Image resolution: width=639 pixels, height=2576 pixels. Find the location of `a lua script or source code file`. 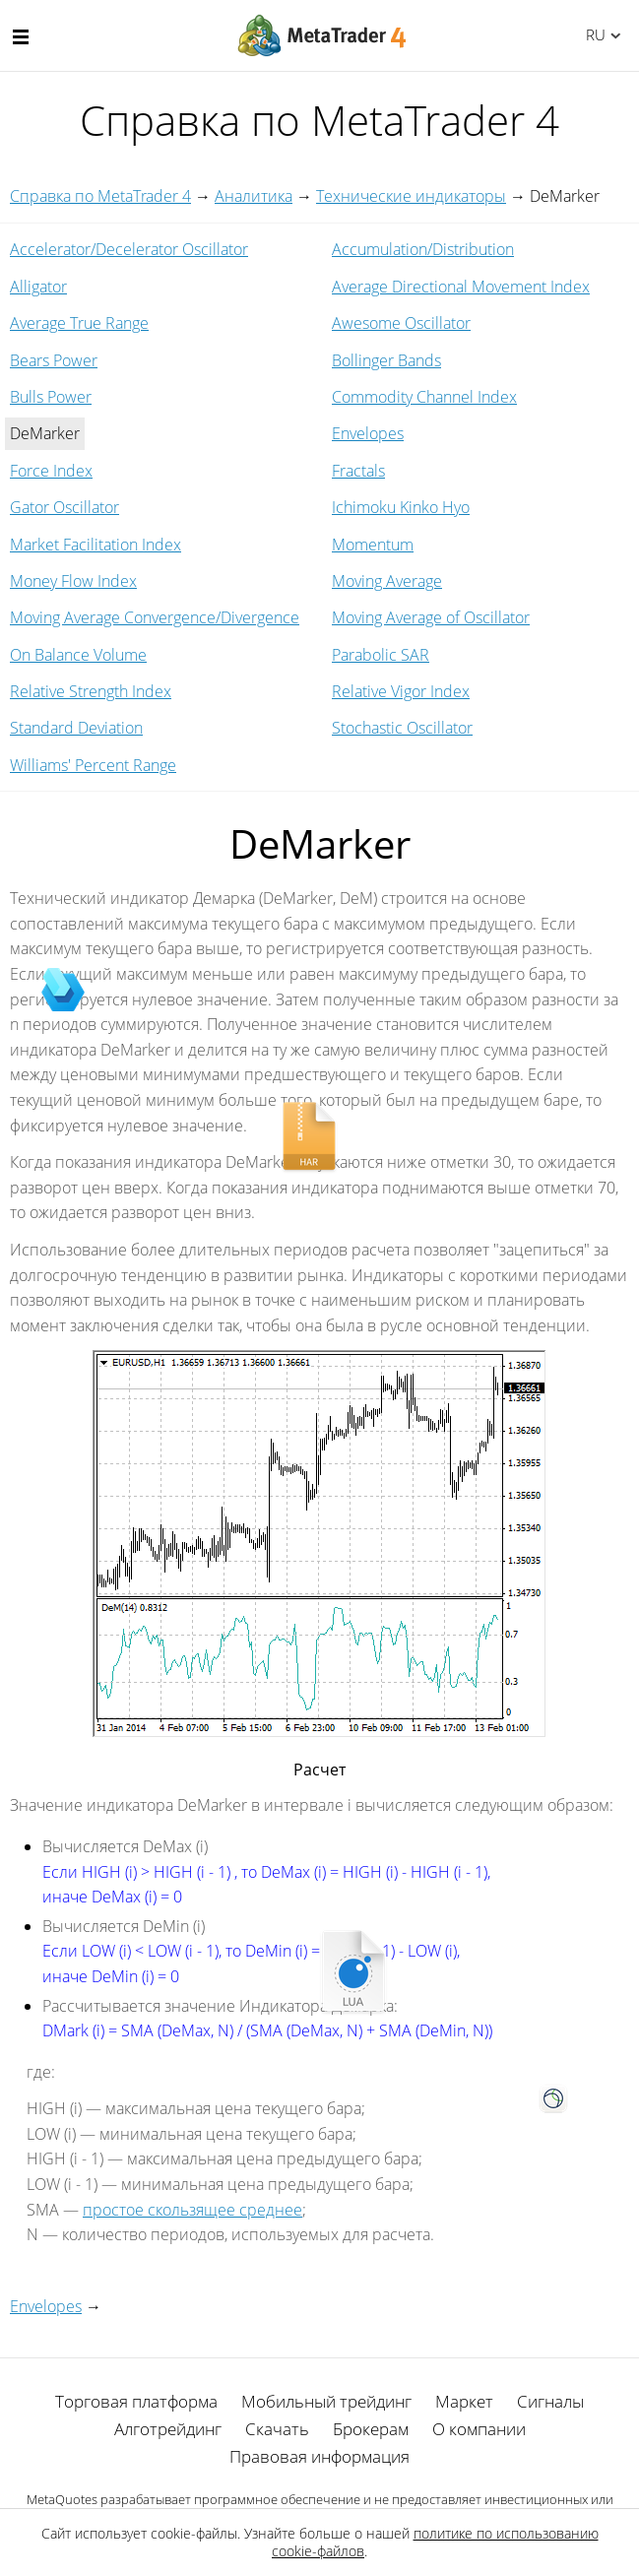

a lua script or source code file is located at coordinates (353, 1972).